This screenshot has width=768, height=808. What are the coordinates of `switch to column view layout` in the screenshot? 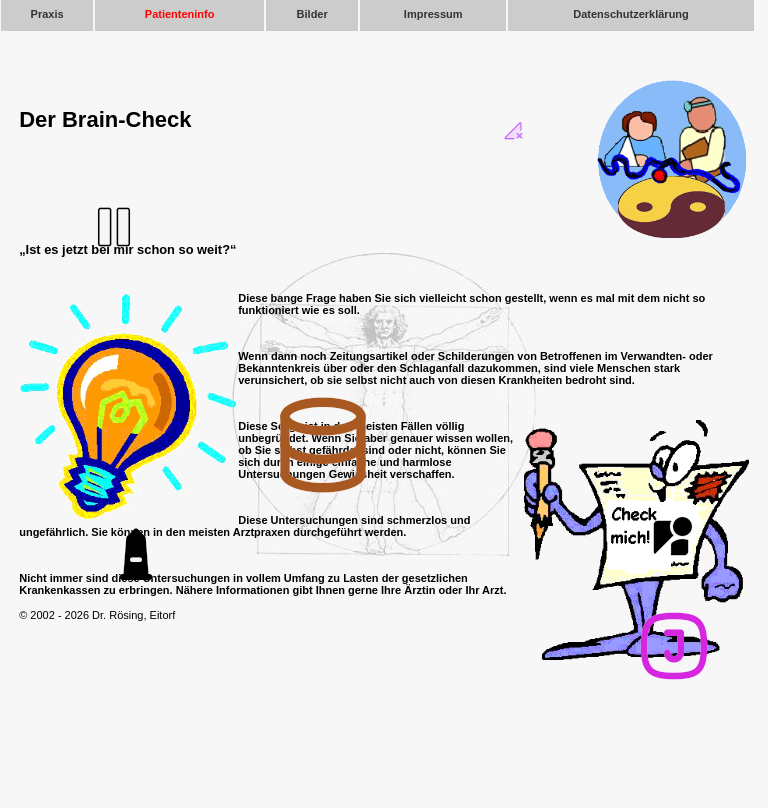 It's located at (114, 227).